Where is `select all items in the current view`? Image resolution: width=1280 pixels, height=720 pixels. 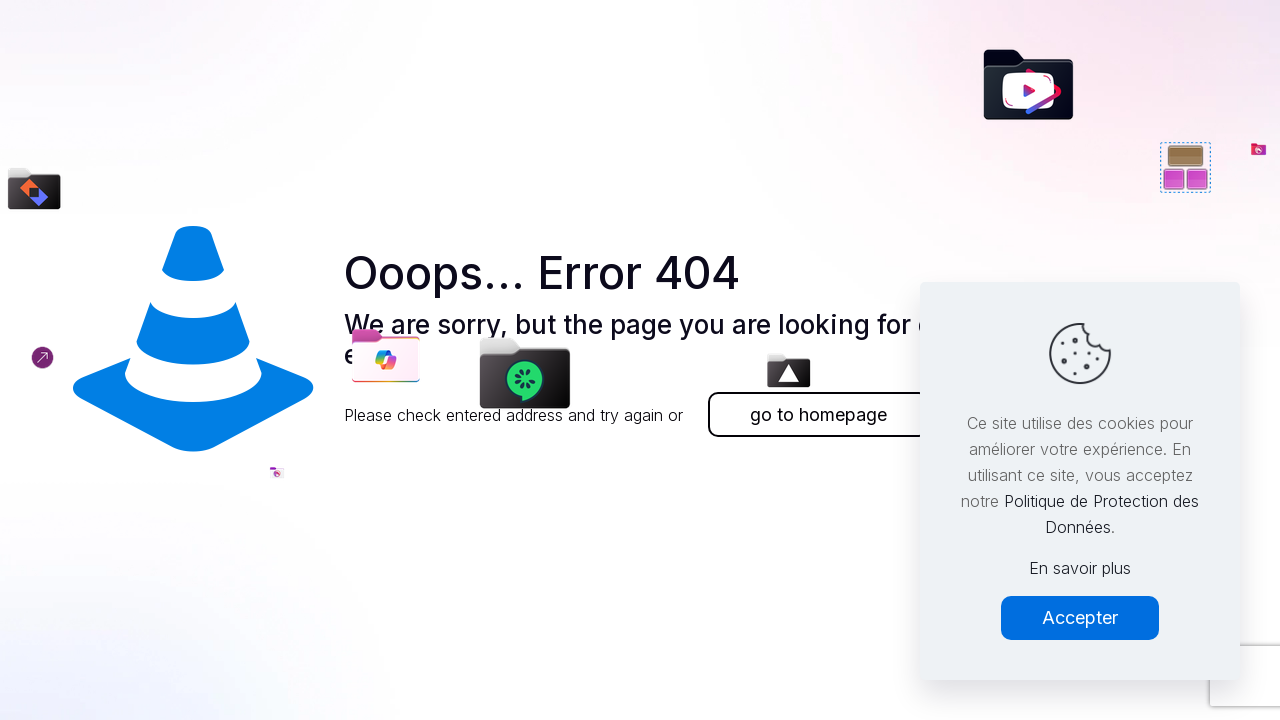
select all items in the current view is located at coordinates (1185, 167).